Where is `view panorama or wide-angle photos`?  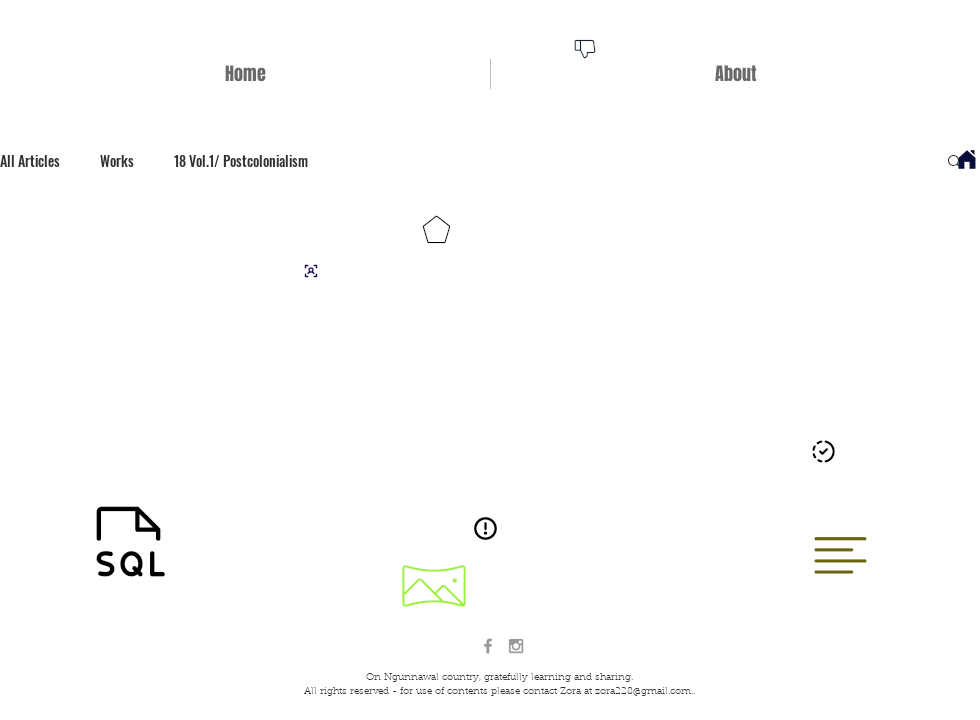 view panorama or wide-angle photos is located at coordinates (434, 586).